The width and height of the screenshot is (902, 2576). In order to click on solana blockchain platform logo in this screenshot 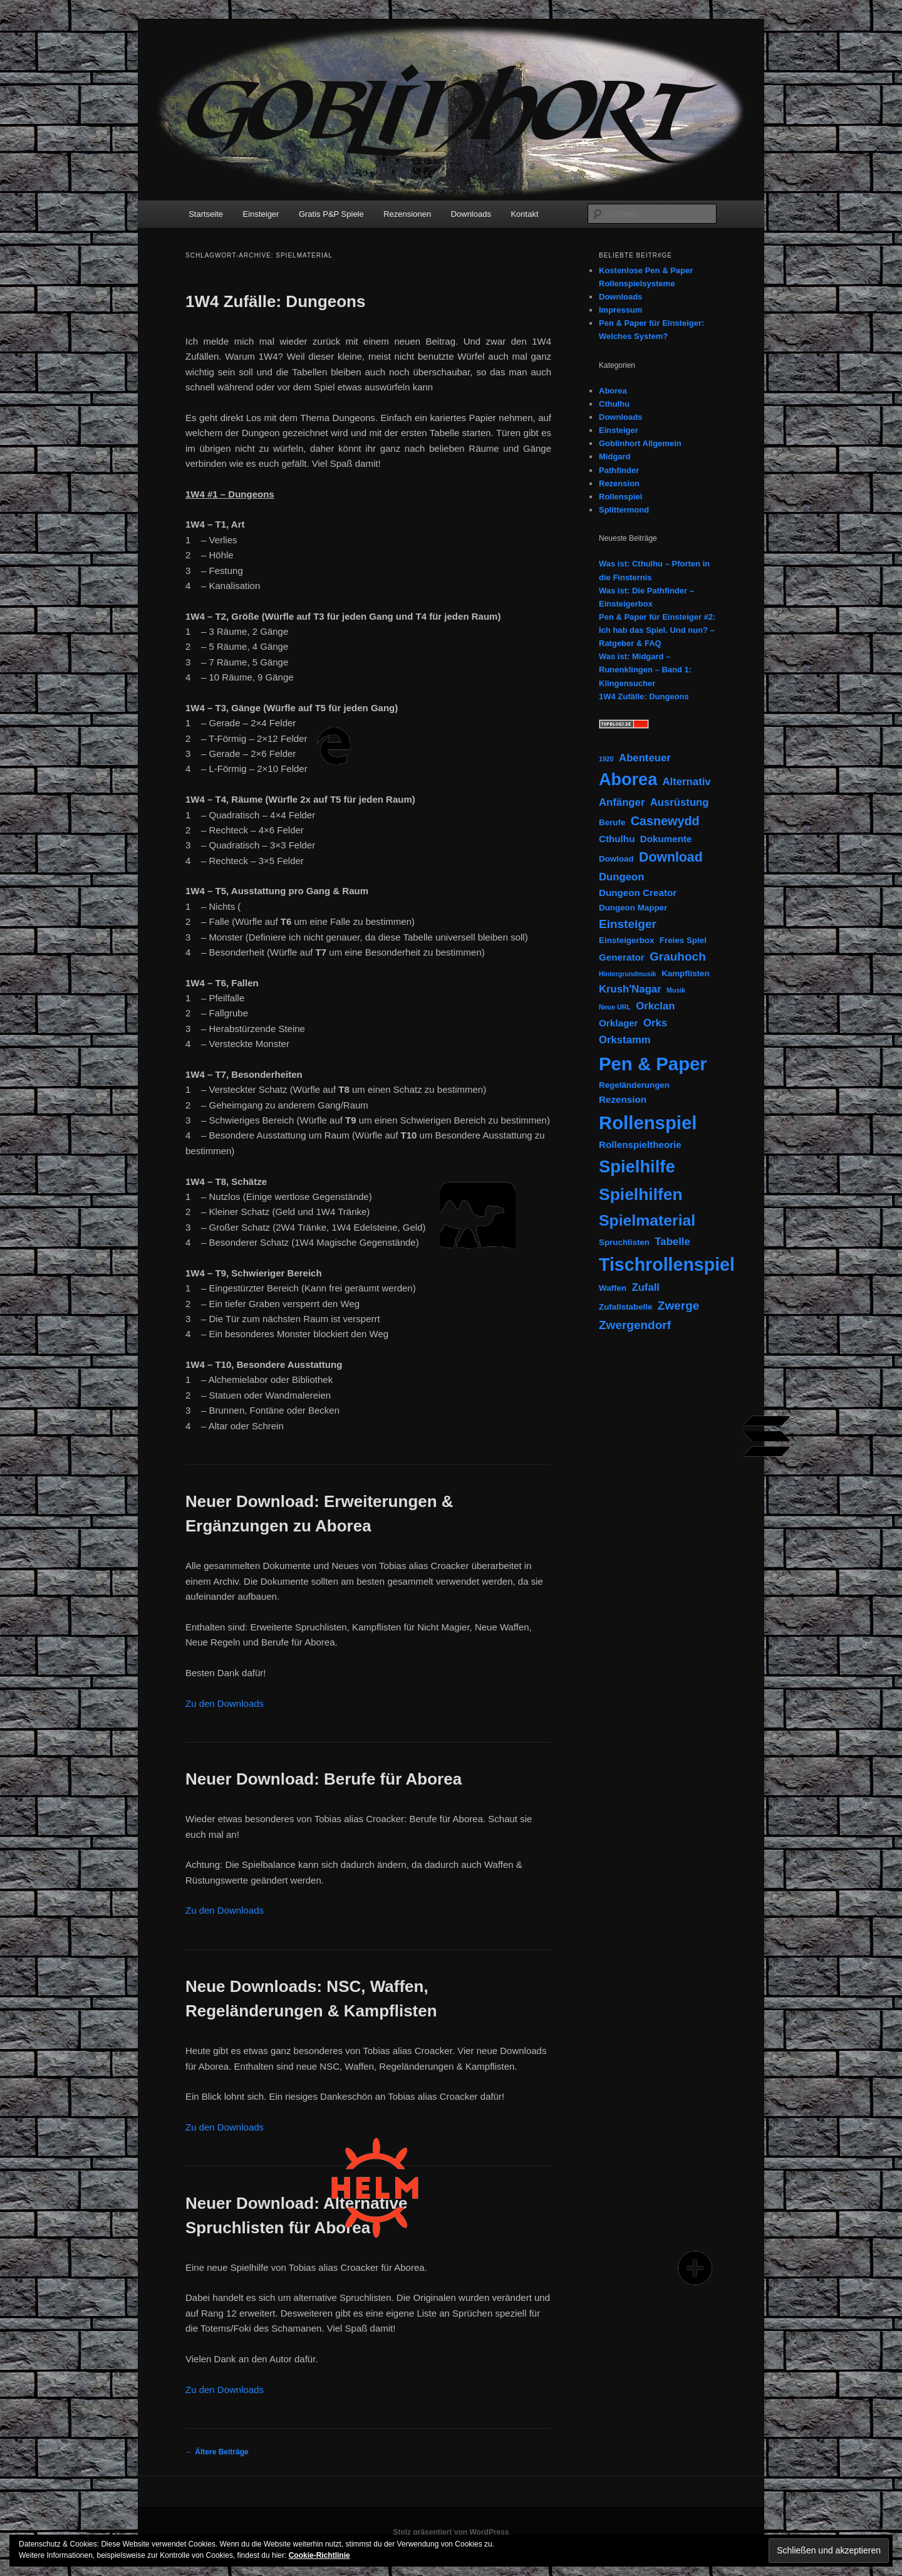, I will do `click(767, 1436)`.